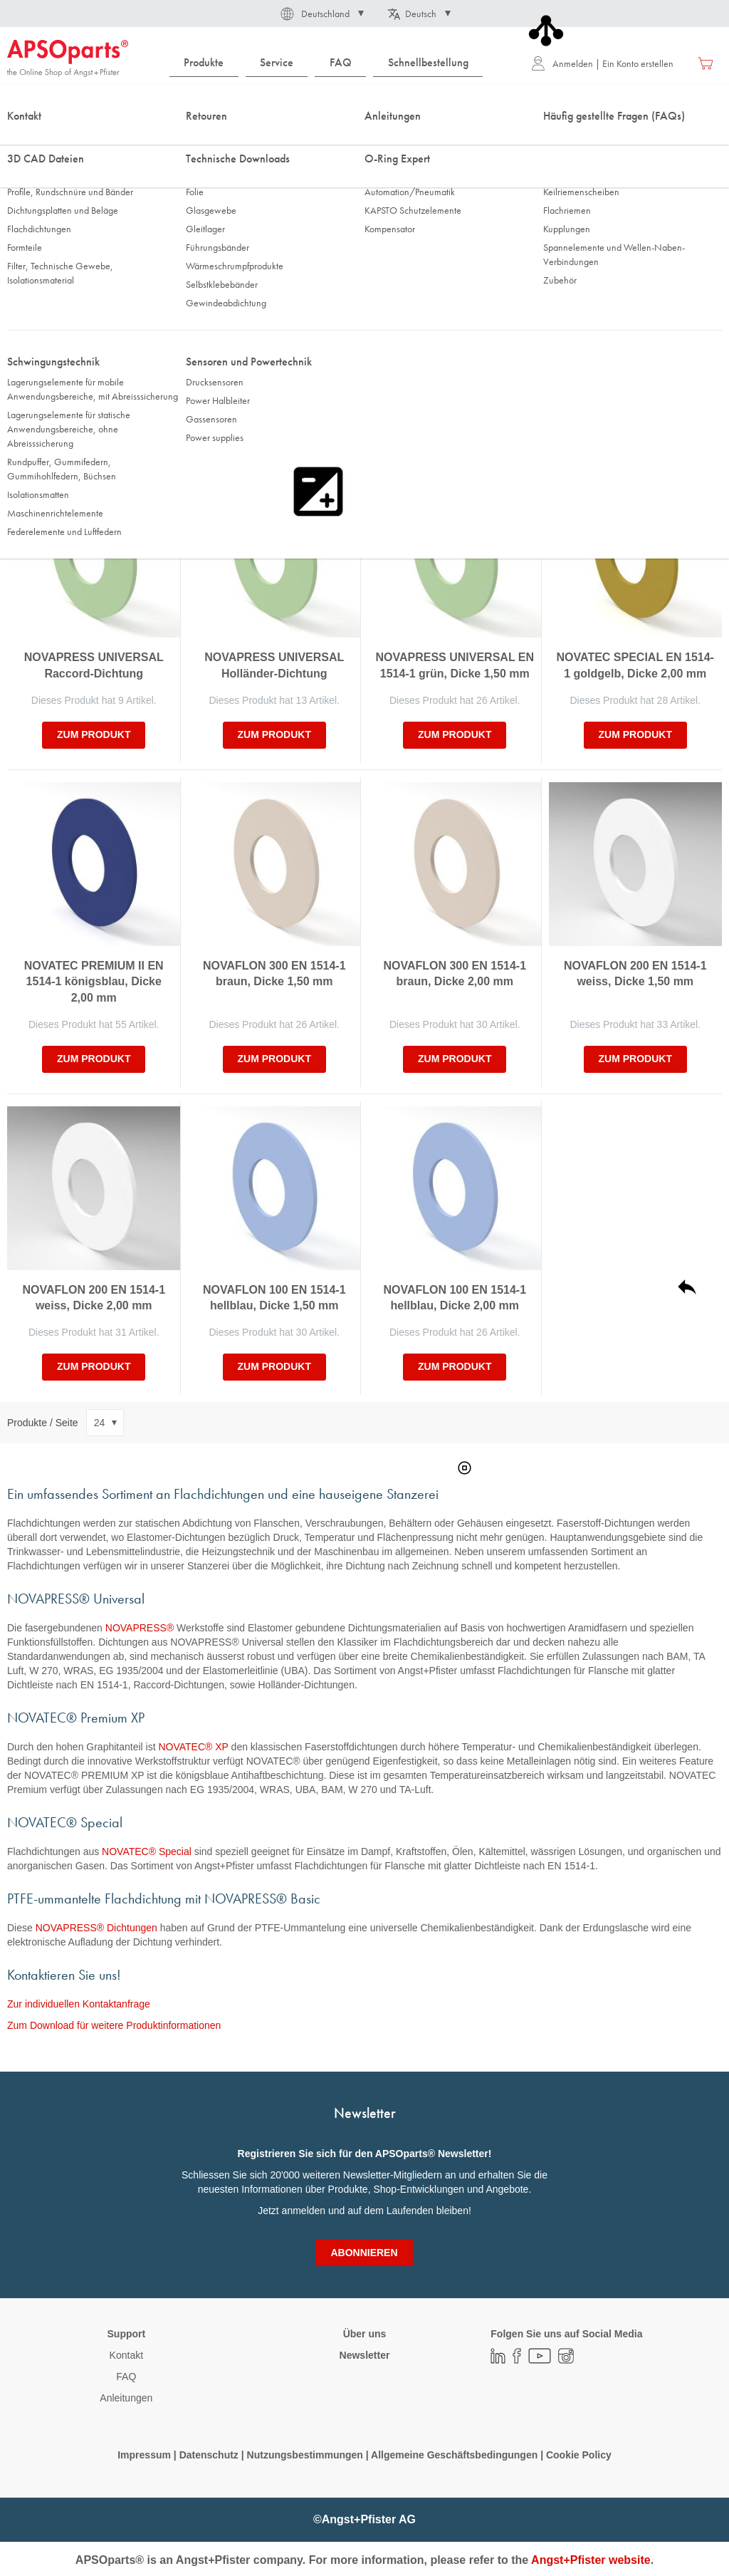  Describe the element at coordinates (464, 1468) in the screenshot. I see `stop media playback` at that location.